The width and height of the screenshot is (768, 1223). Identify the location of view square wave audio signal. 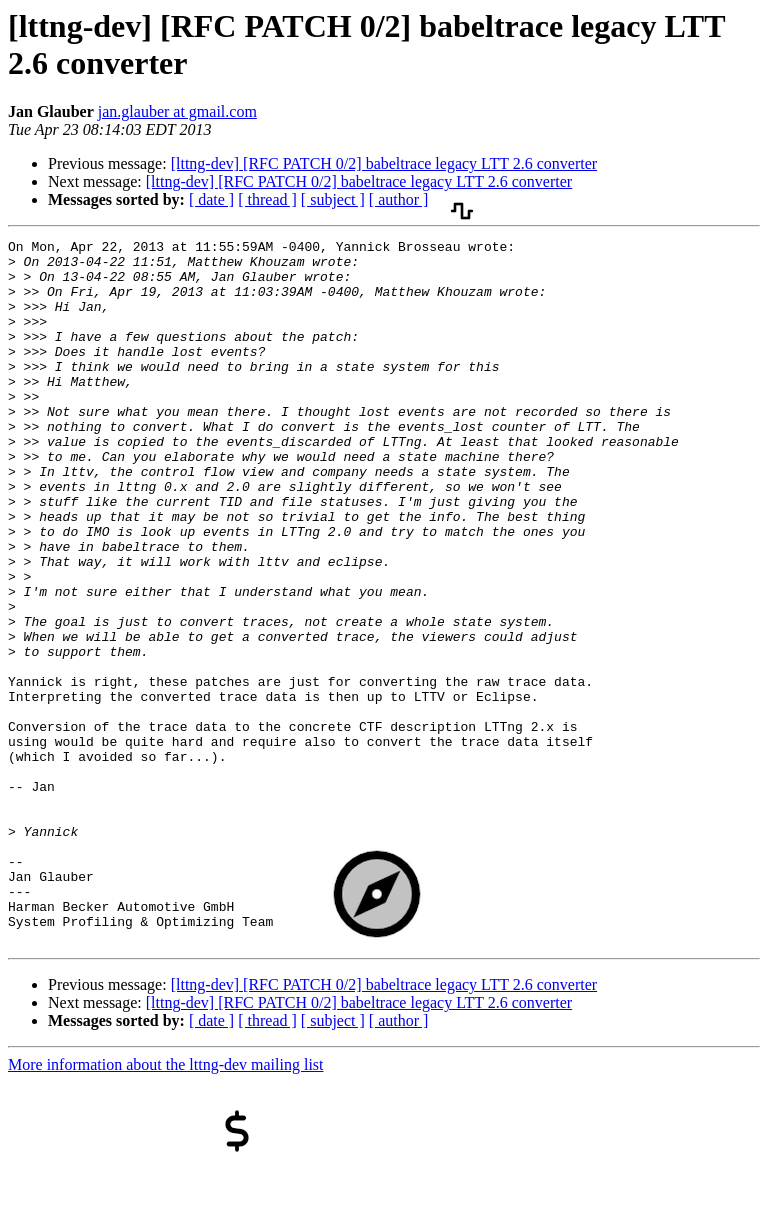
(462, 211).